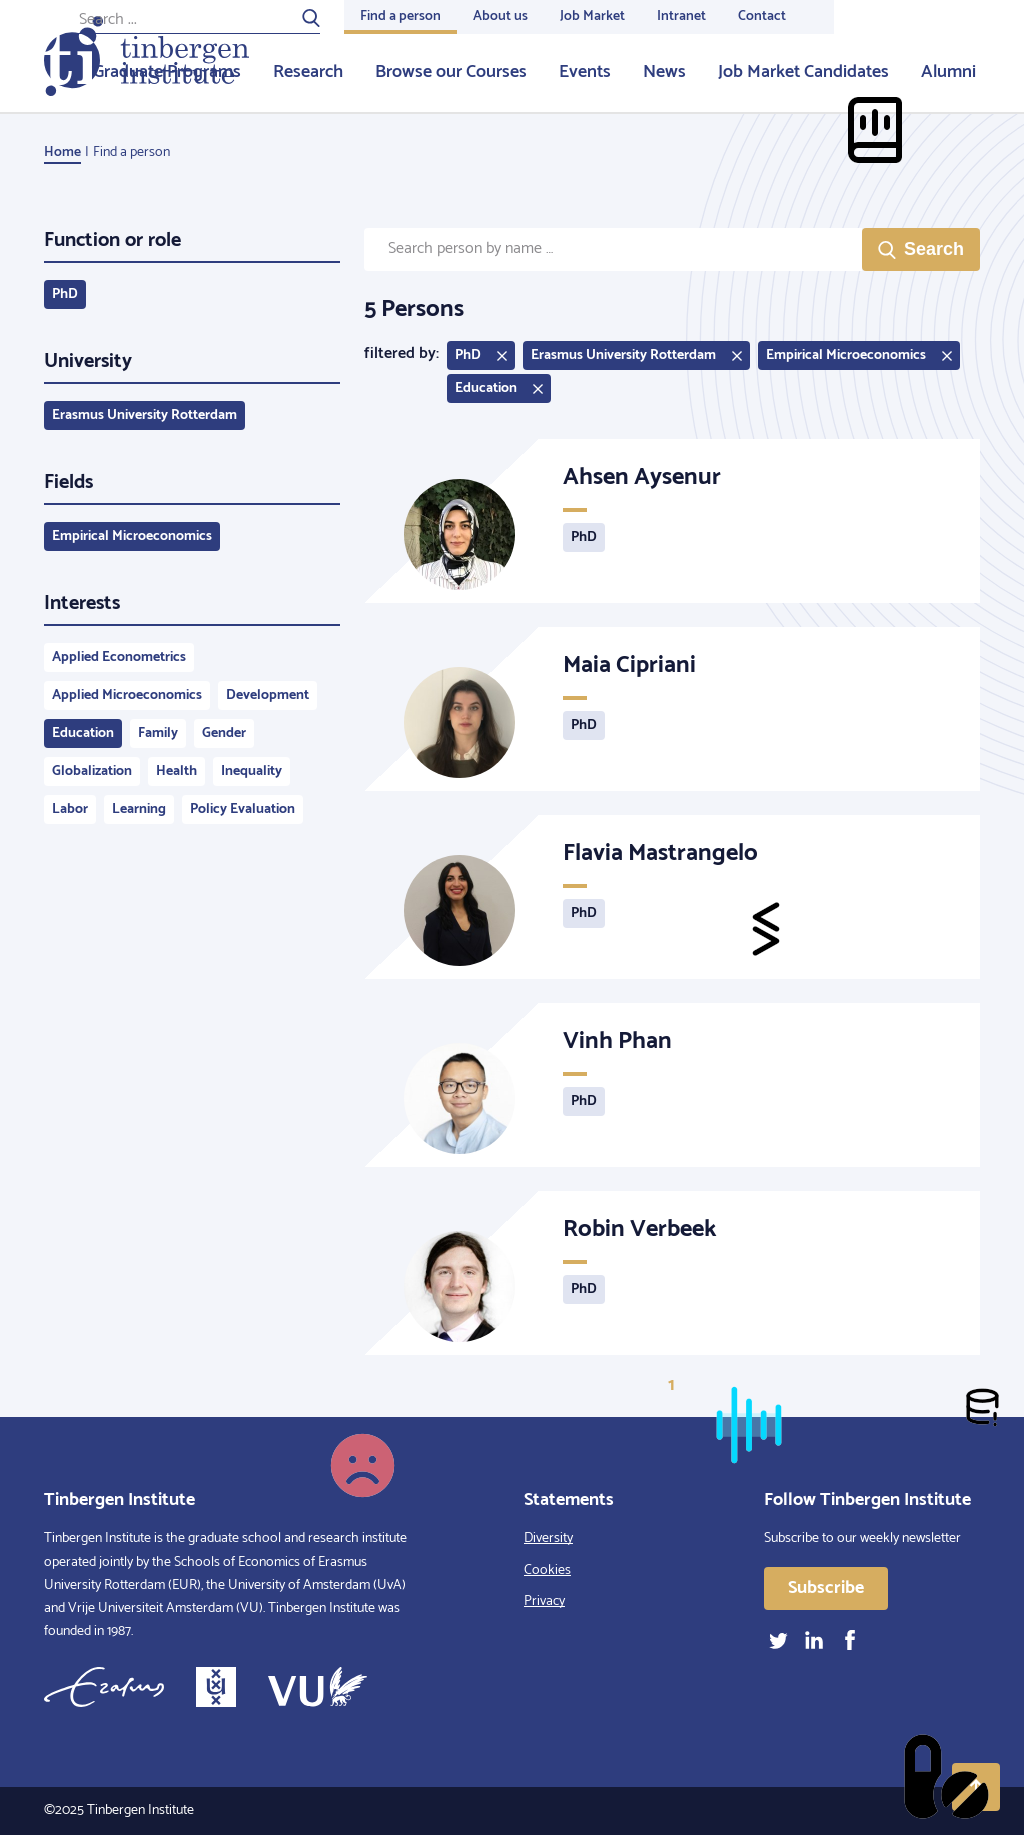 The height and width of the screenshot is (1835, 1024). I want to click on database error or warning status, so click(982, 1406).